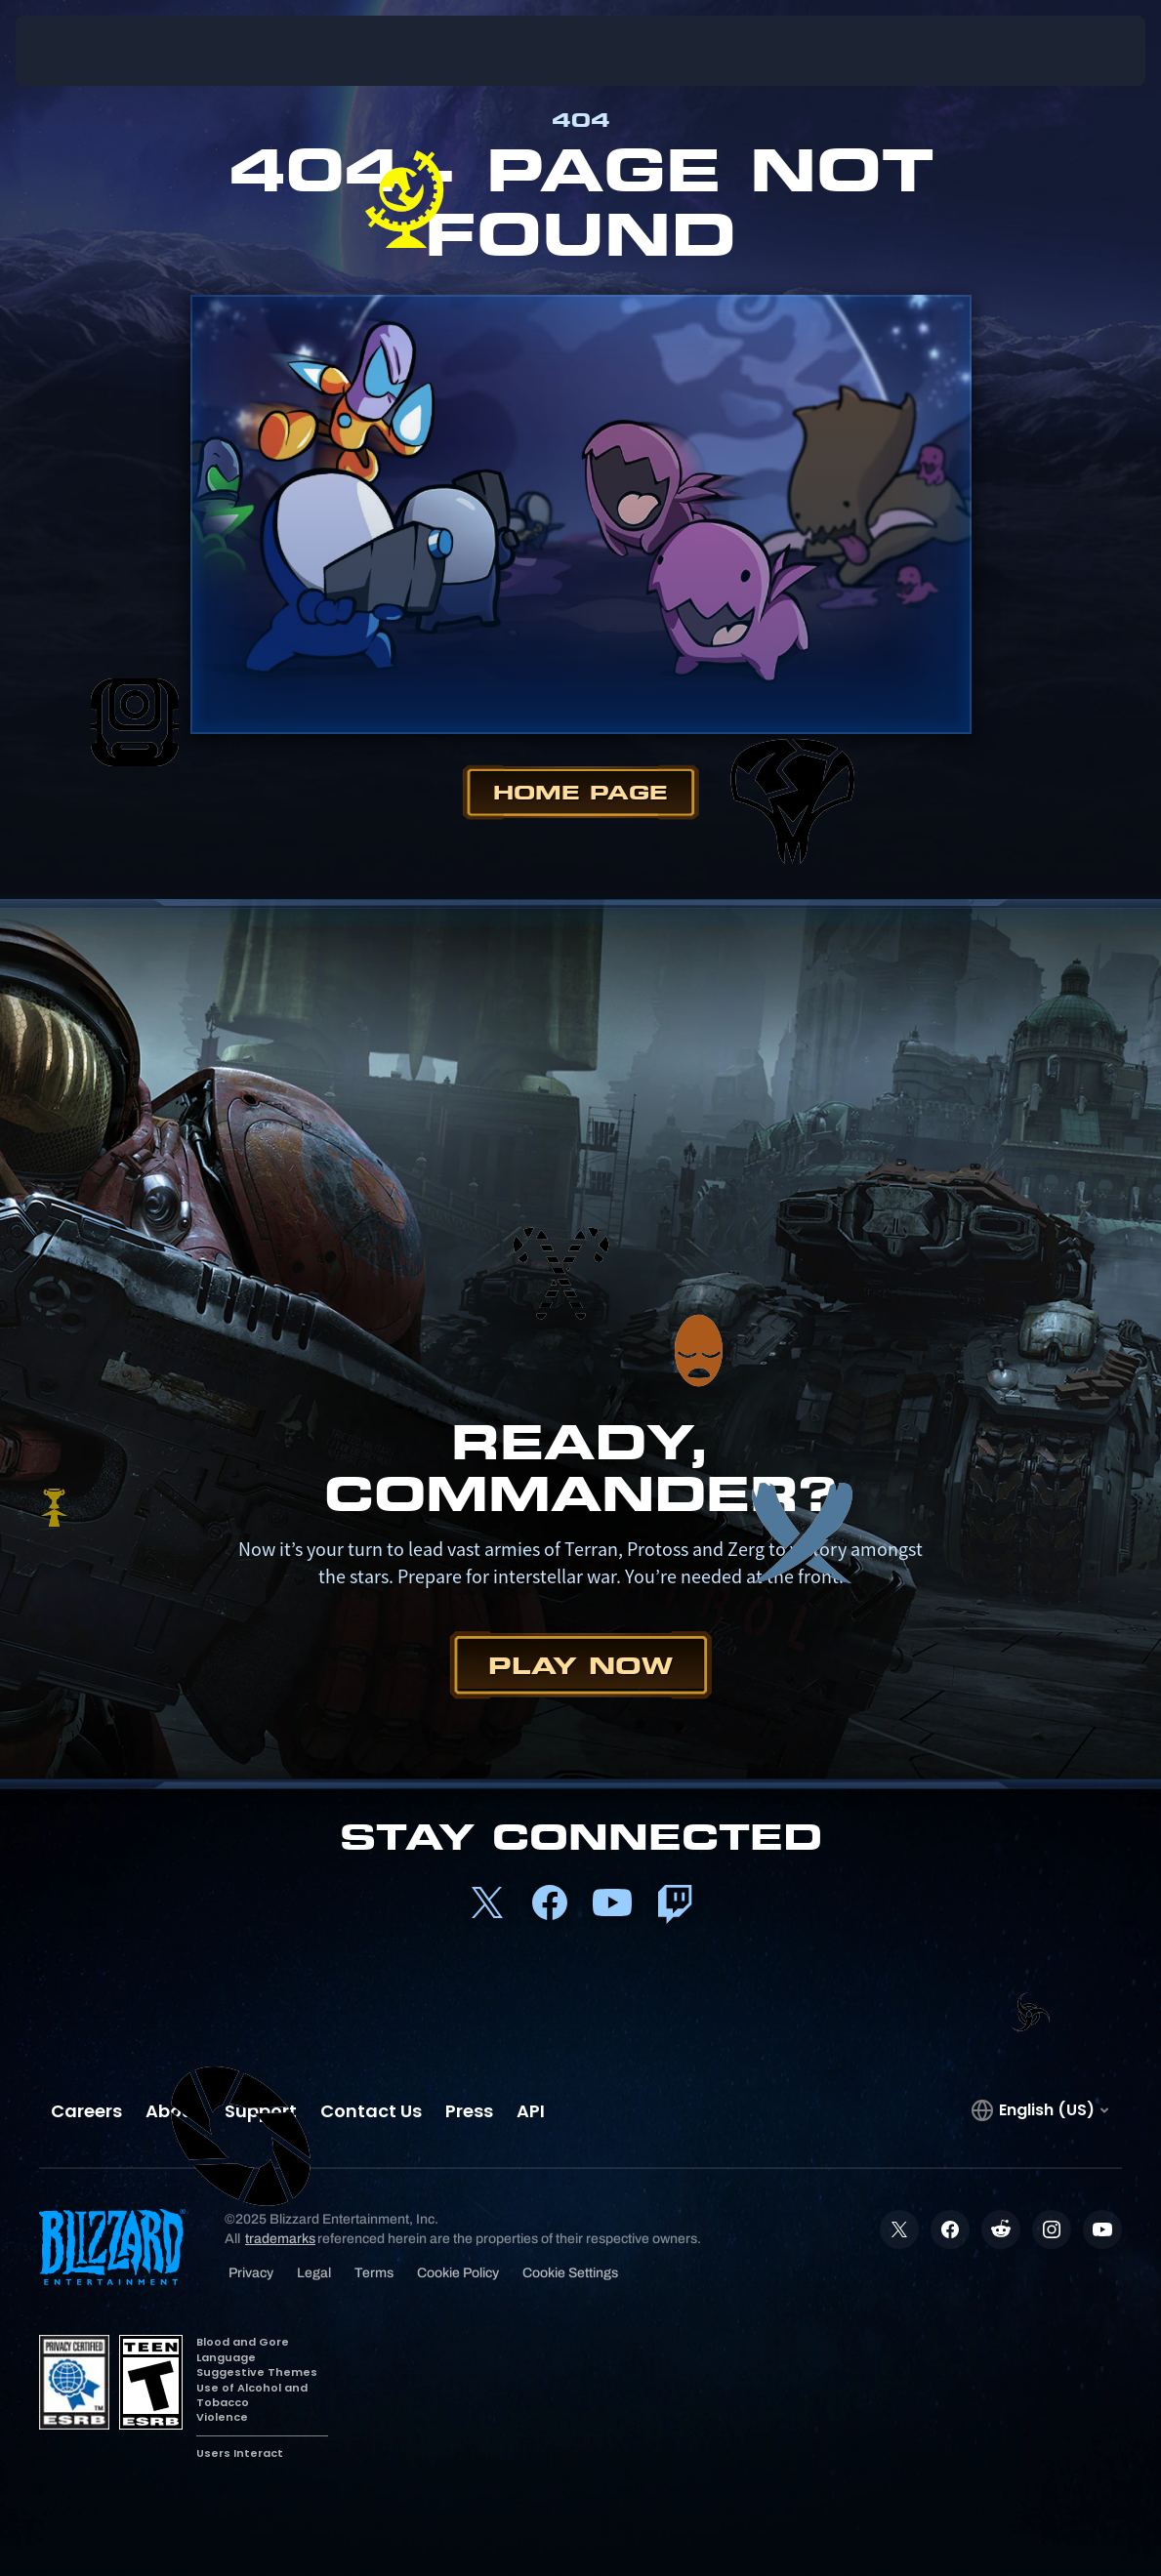 The image size is (1161, 2576). Describe the element at coordinates (135, 722) in the screenshot. I see `open camera or photo capture mode` at that location.